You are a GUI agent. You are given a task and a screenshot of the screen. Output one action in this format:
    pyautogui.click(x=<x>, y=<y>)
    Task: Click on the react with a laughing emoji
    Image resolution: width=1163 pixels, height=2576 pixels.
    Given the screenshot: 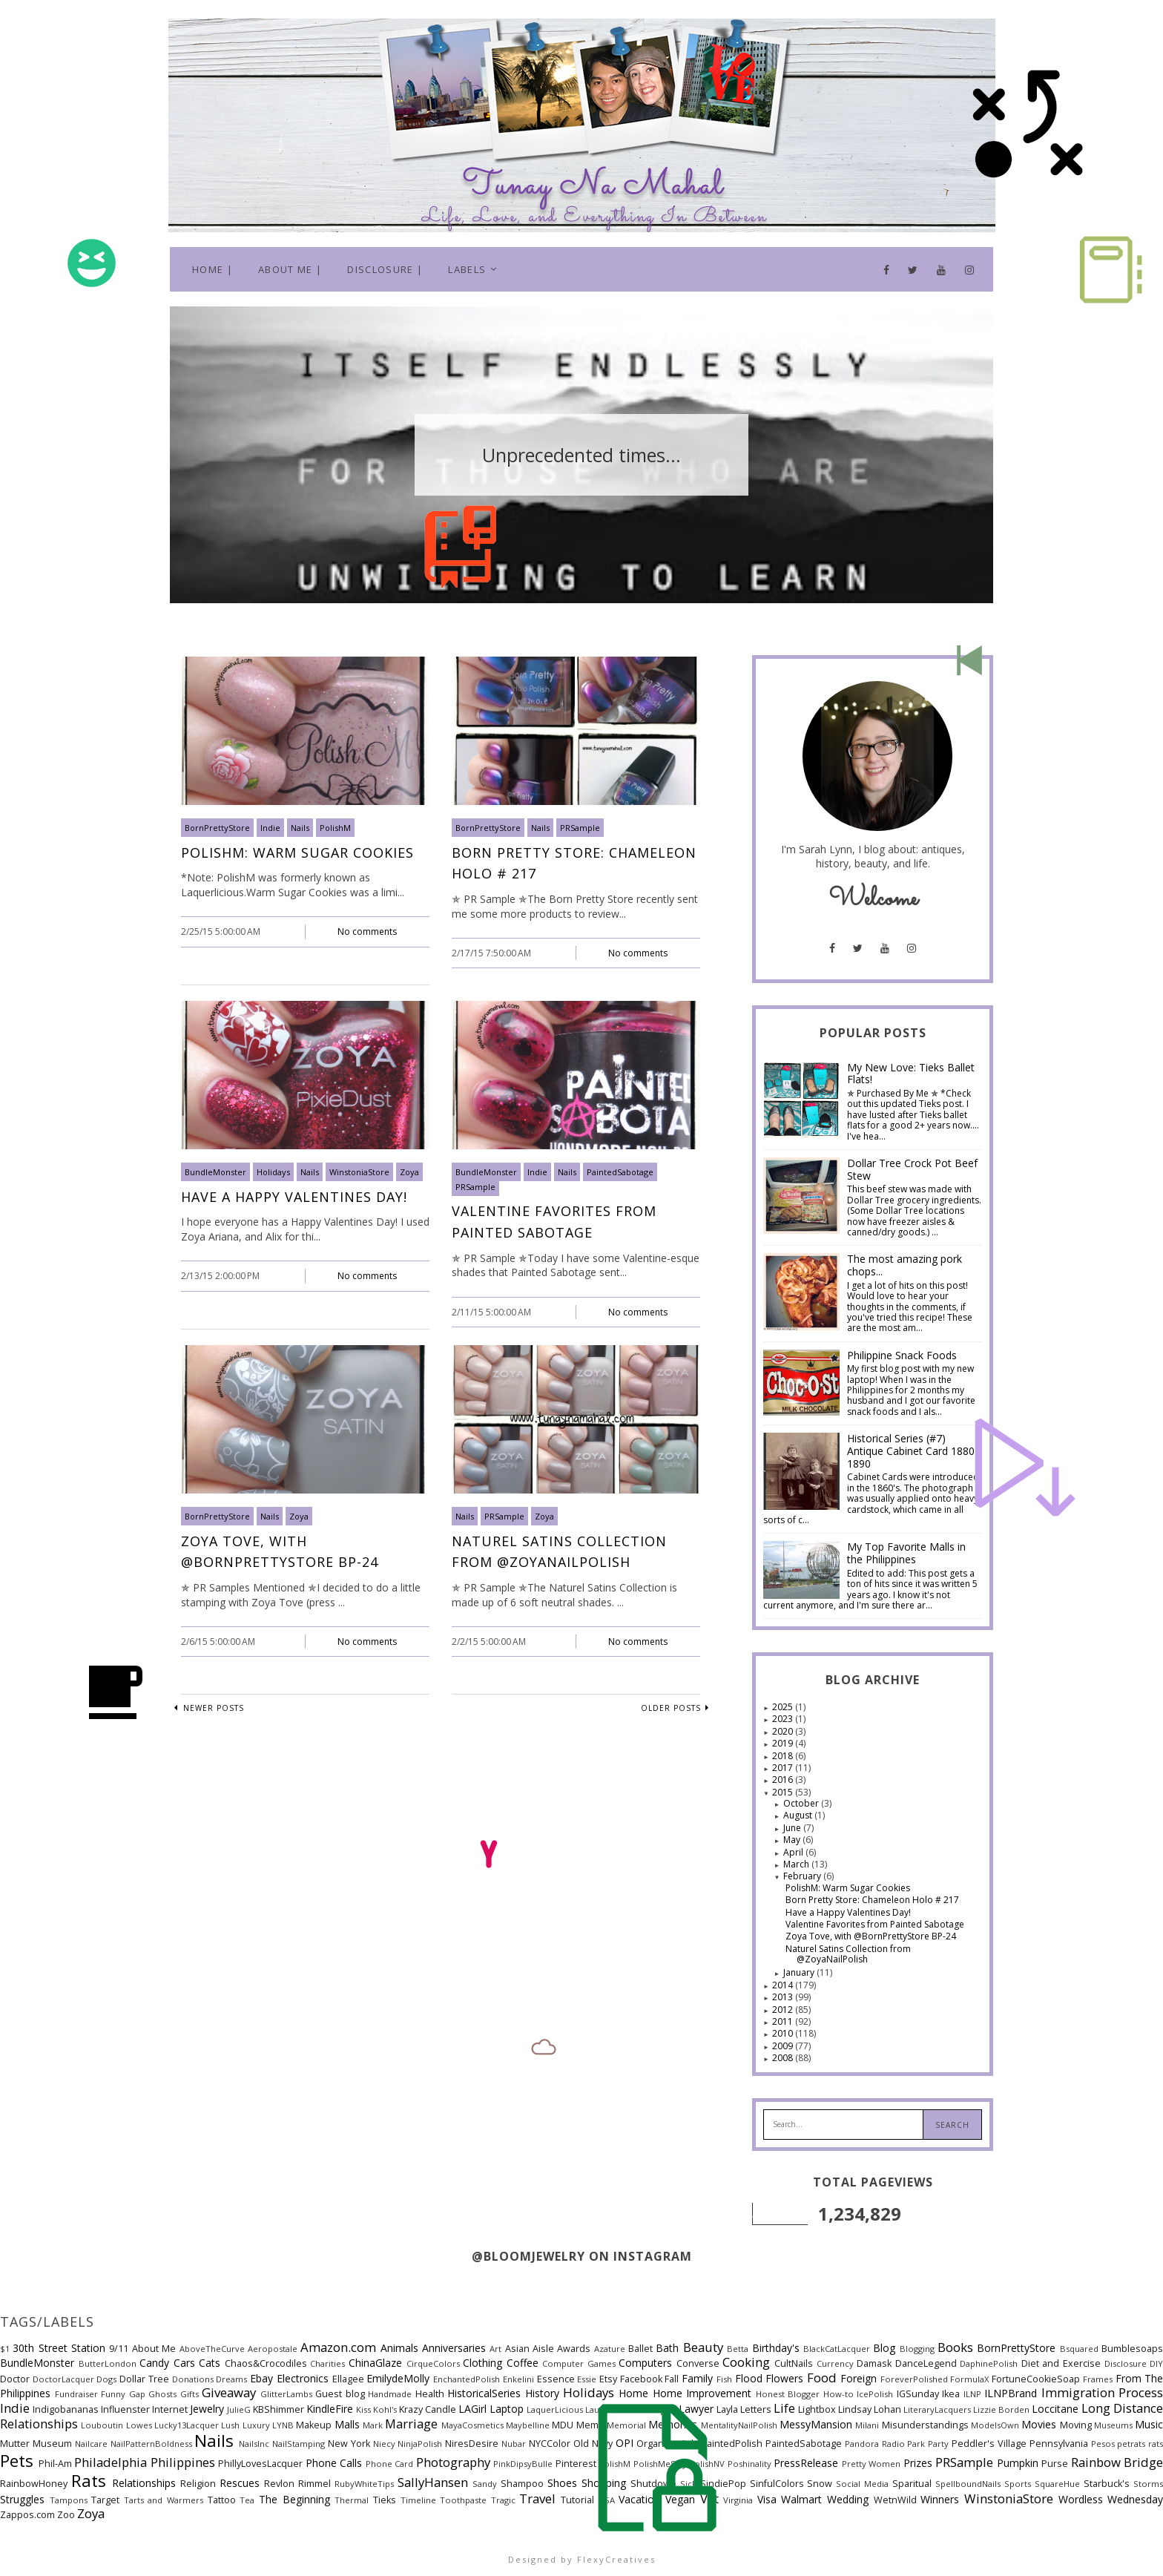 What is the action you would take?
    pyautogui.click(x=91, y=263)
    